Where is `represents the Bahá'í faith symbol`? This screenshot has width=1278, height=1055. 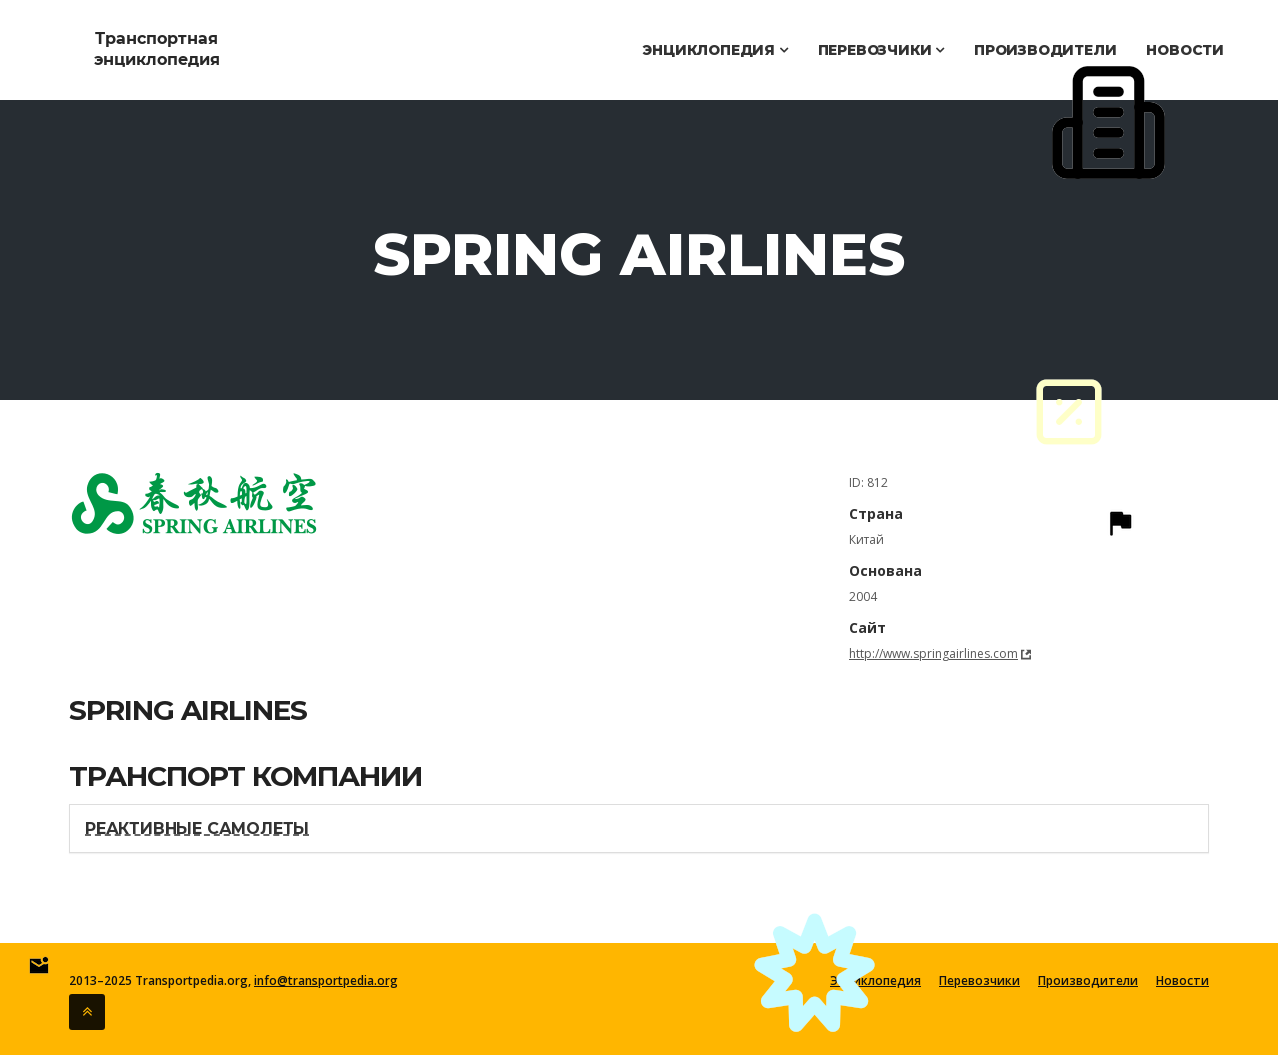
represents the Bahá'í faith symbol is located at coordinates (814, 972).